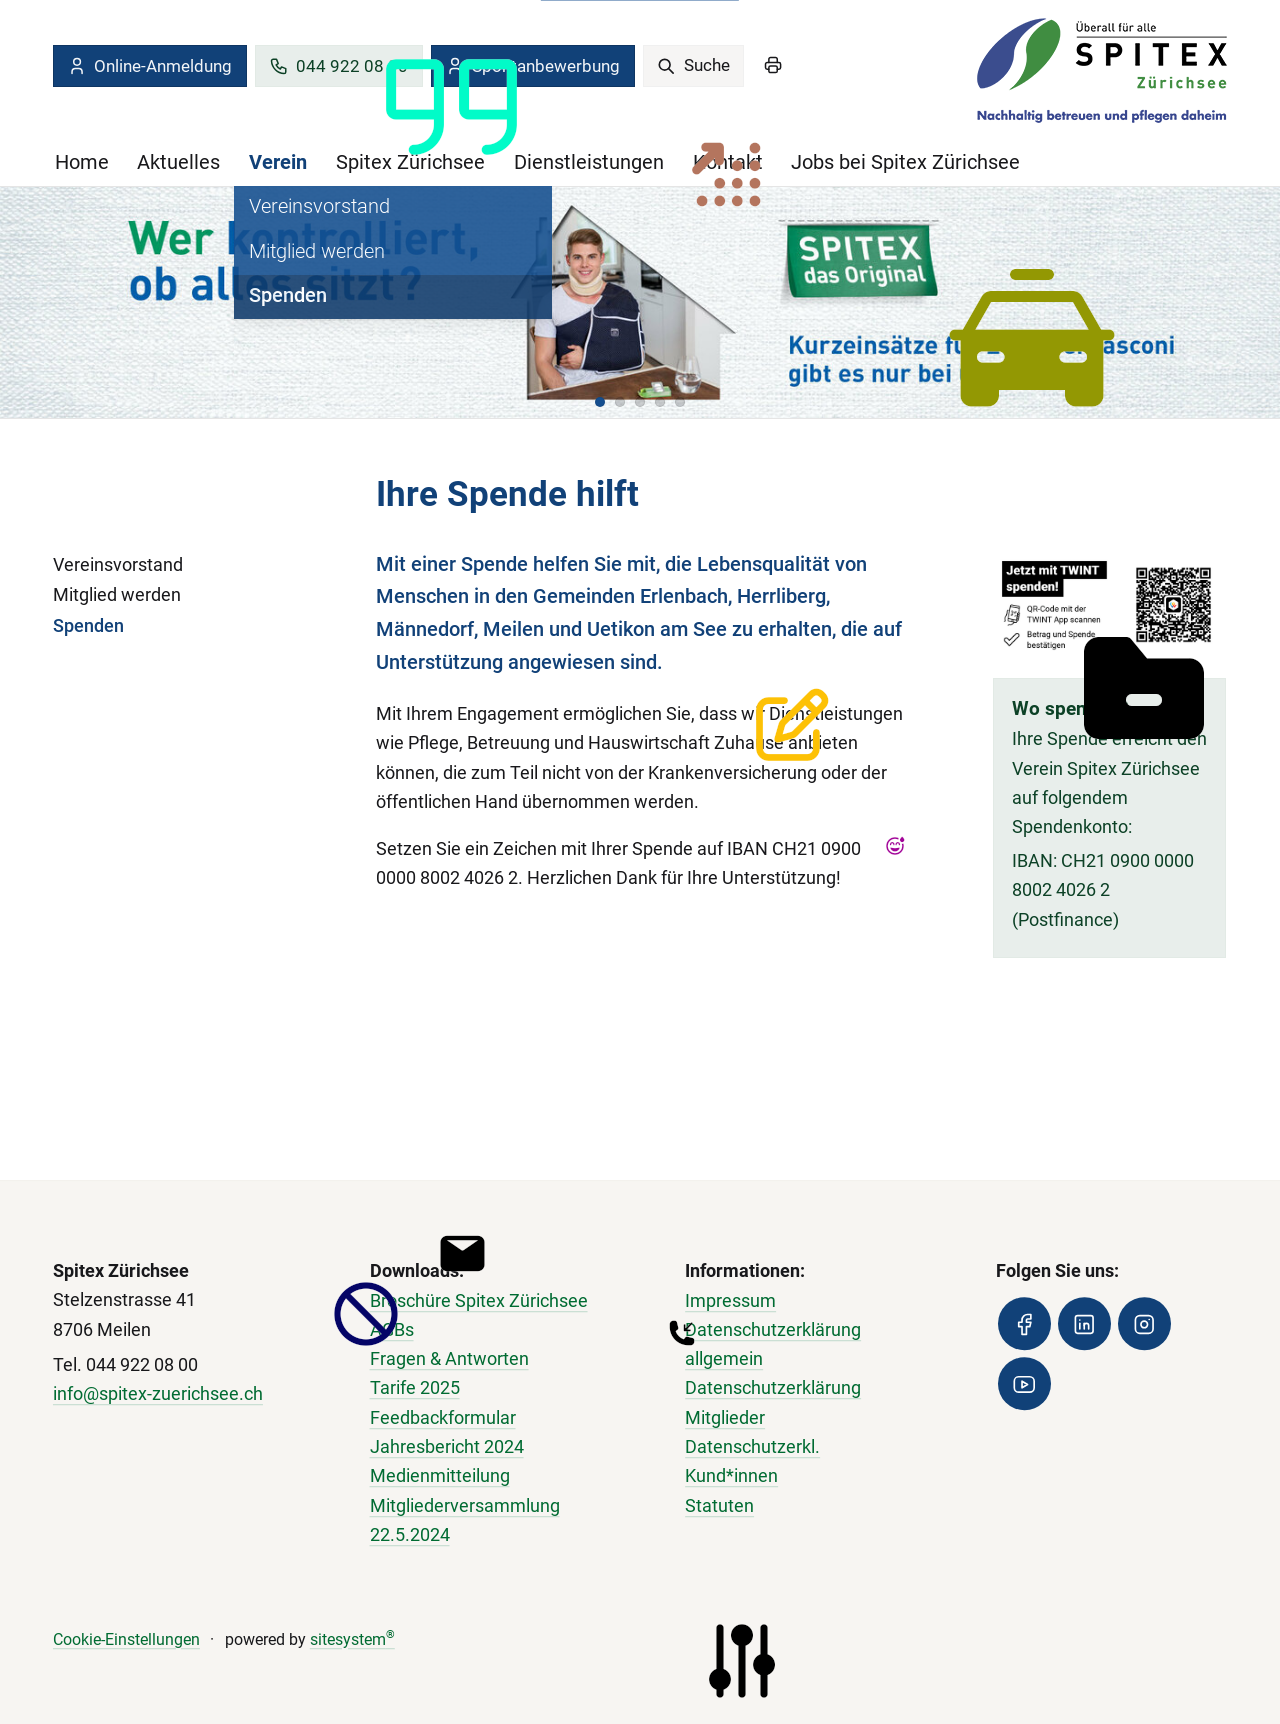  Describe the element at coordinates (682, 1333) in the screenshot. I see `incoming call notification` at that location.